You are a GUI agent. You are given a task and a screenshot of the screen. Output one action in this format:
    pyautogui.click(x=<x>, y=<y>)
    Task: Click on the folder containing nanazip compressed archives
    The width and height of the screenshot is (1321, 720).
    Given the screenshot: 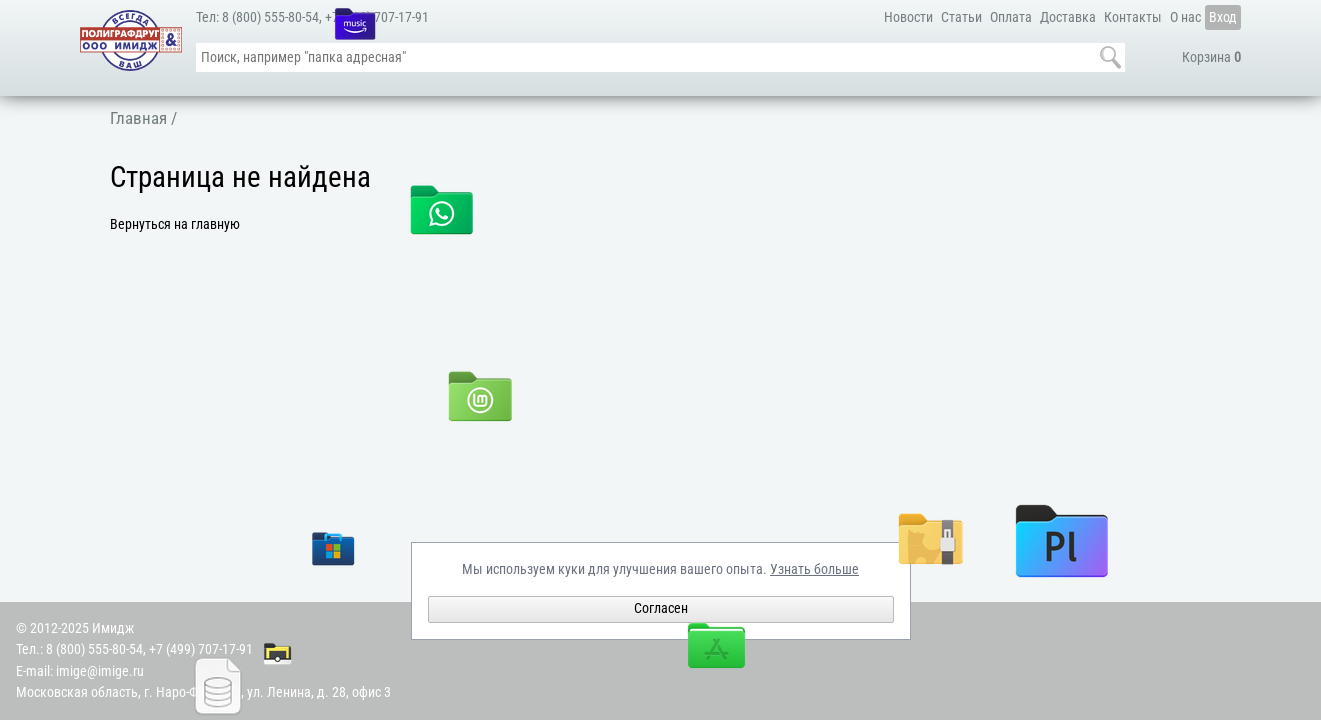 What is the action you would take?
    pyautogui.click(x=930, y=540)
    